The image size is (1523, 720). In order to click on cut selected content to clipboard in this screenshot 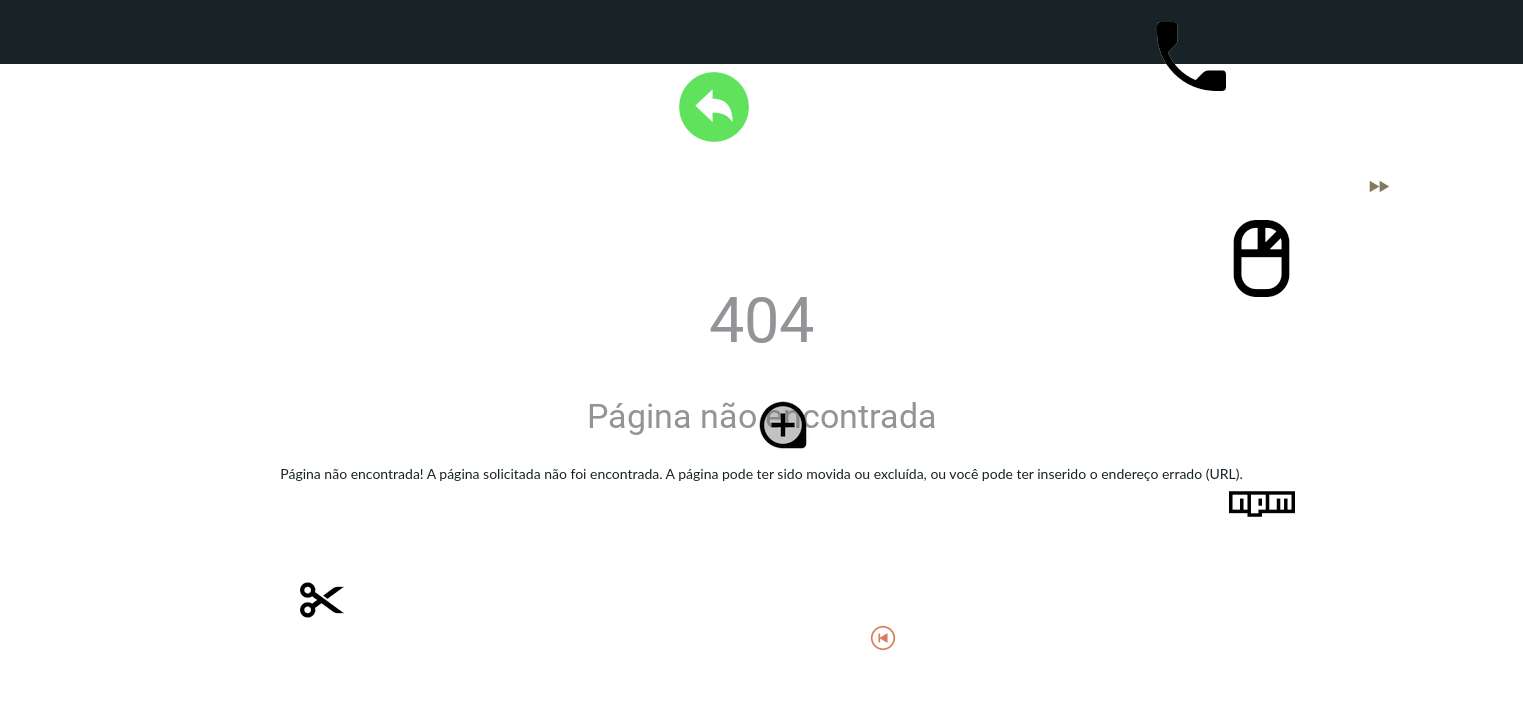, I will do `click(322, 600)`.